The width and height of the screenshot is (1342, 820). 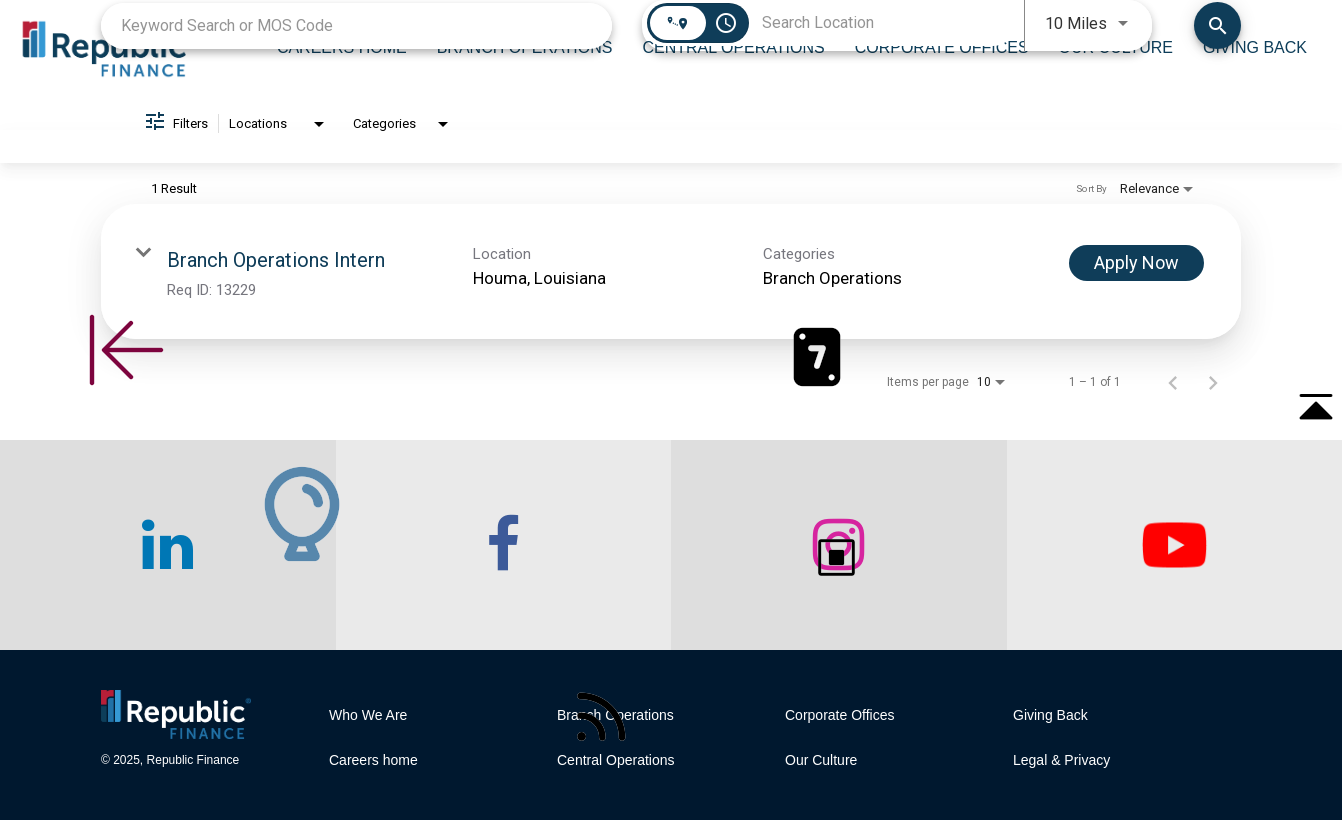 I want to click on celebrate an event or milestone, so click(x=302, y=514).